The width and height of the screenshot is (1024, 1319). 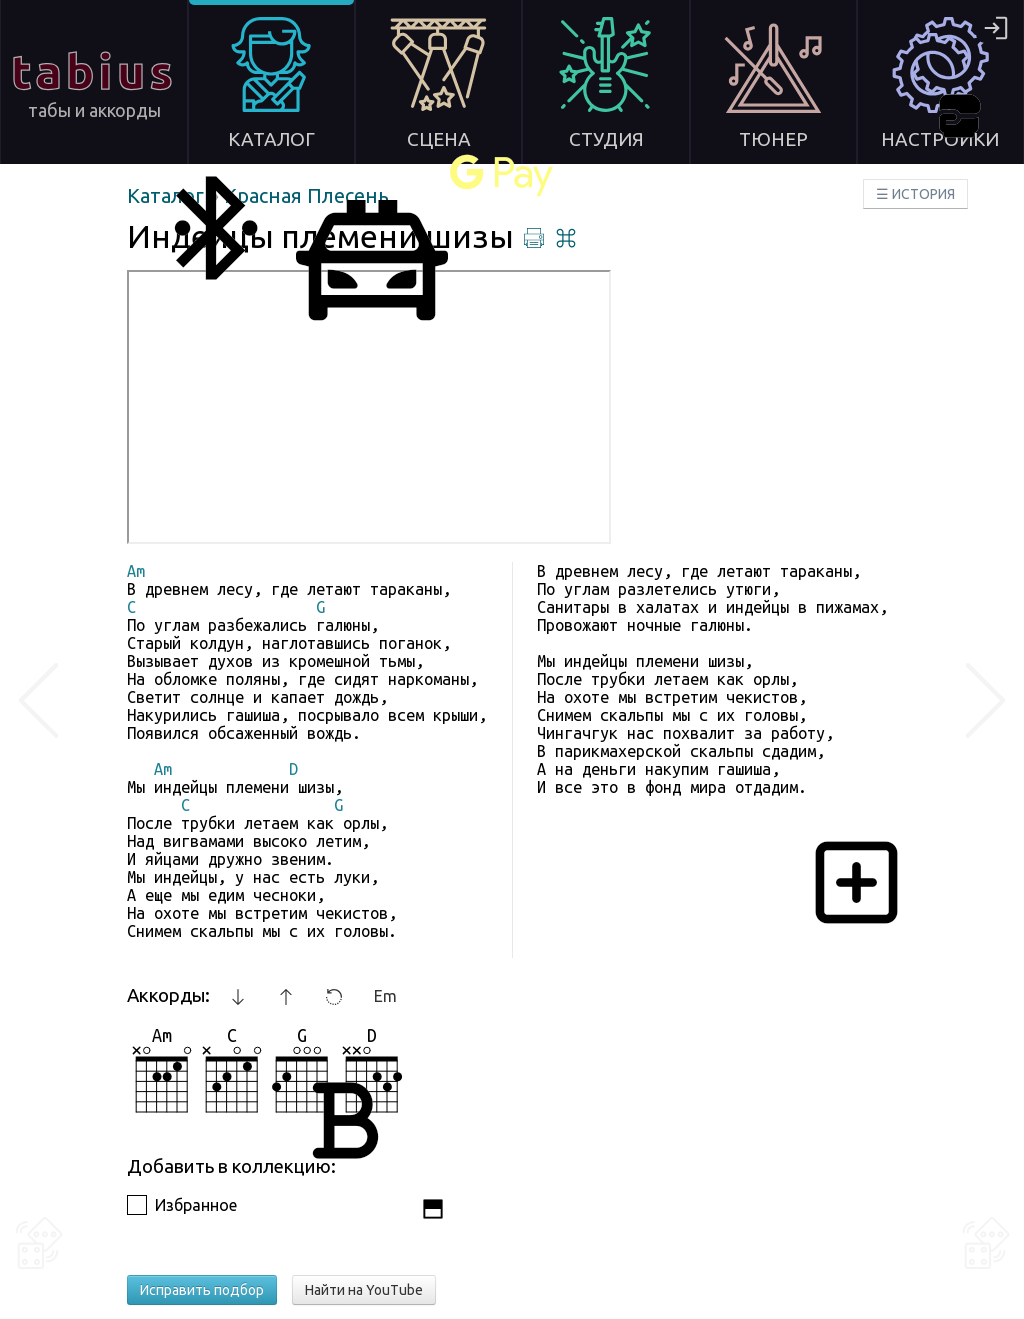 What do you see at coordinates (959, 116) in the screenshot?
I see `access boxing or combat sports content` at bounding box center [959, 116].